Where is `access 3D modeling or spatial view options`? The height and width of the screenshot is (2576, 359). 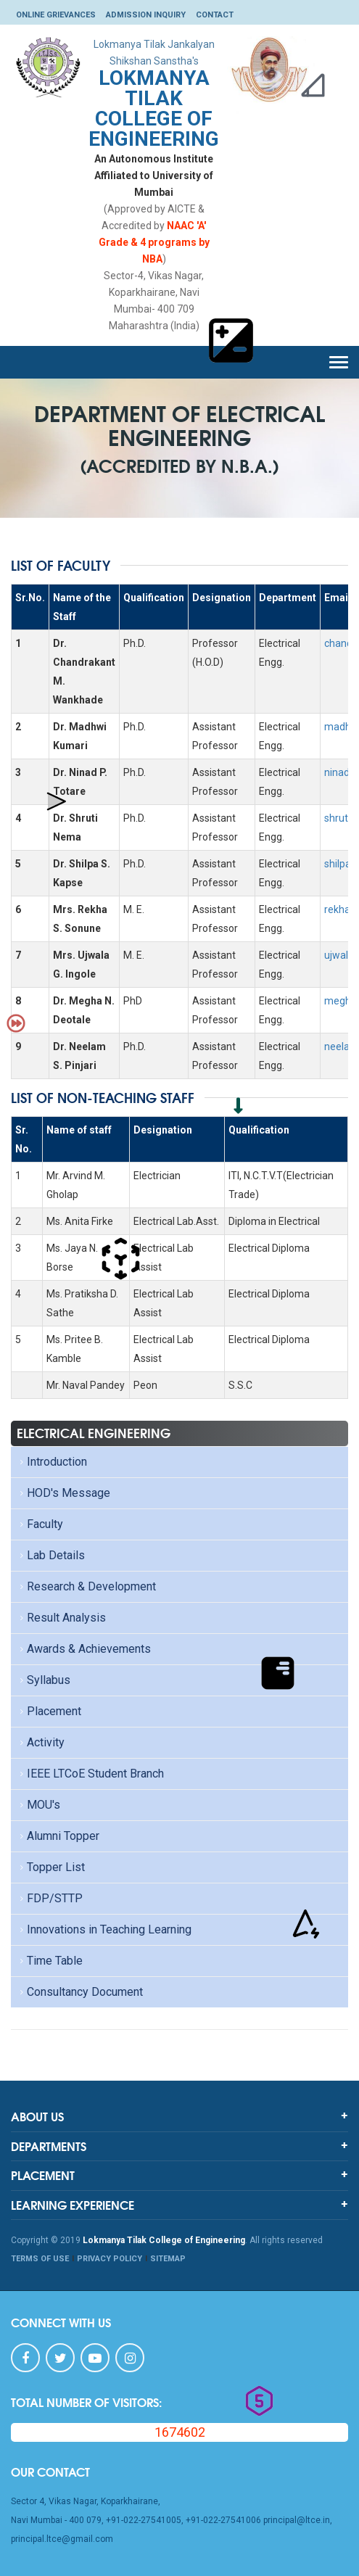 access 3D modeling or spatial view options is located at coordinates (120, 1258).